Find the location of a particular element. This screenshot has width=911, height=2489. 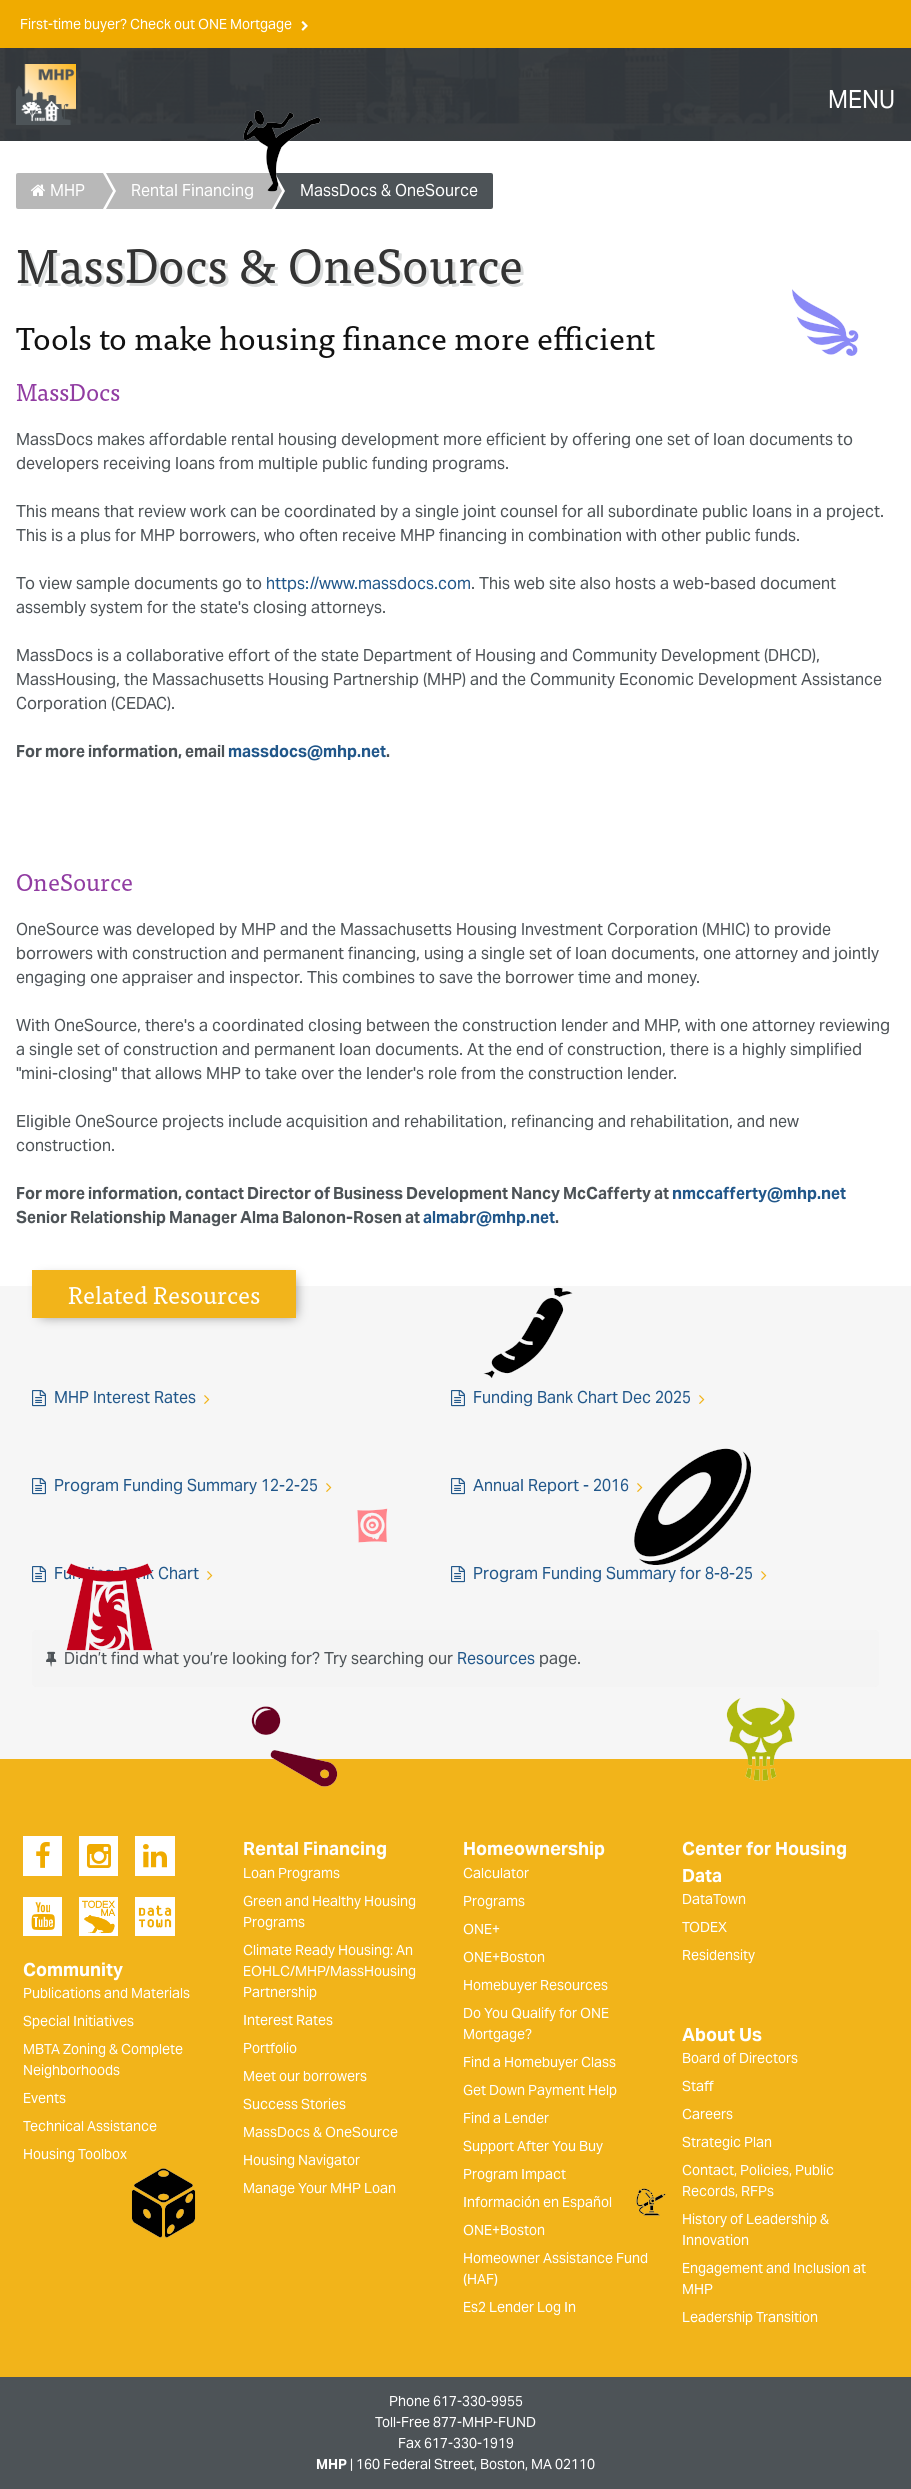

roll the dice or randomize is located at coordinates (163, 2203).